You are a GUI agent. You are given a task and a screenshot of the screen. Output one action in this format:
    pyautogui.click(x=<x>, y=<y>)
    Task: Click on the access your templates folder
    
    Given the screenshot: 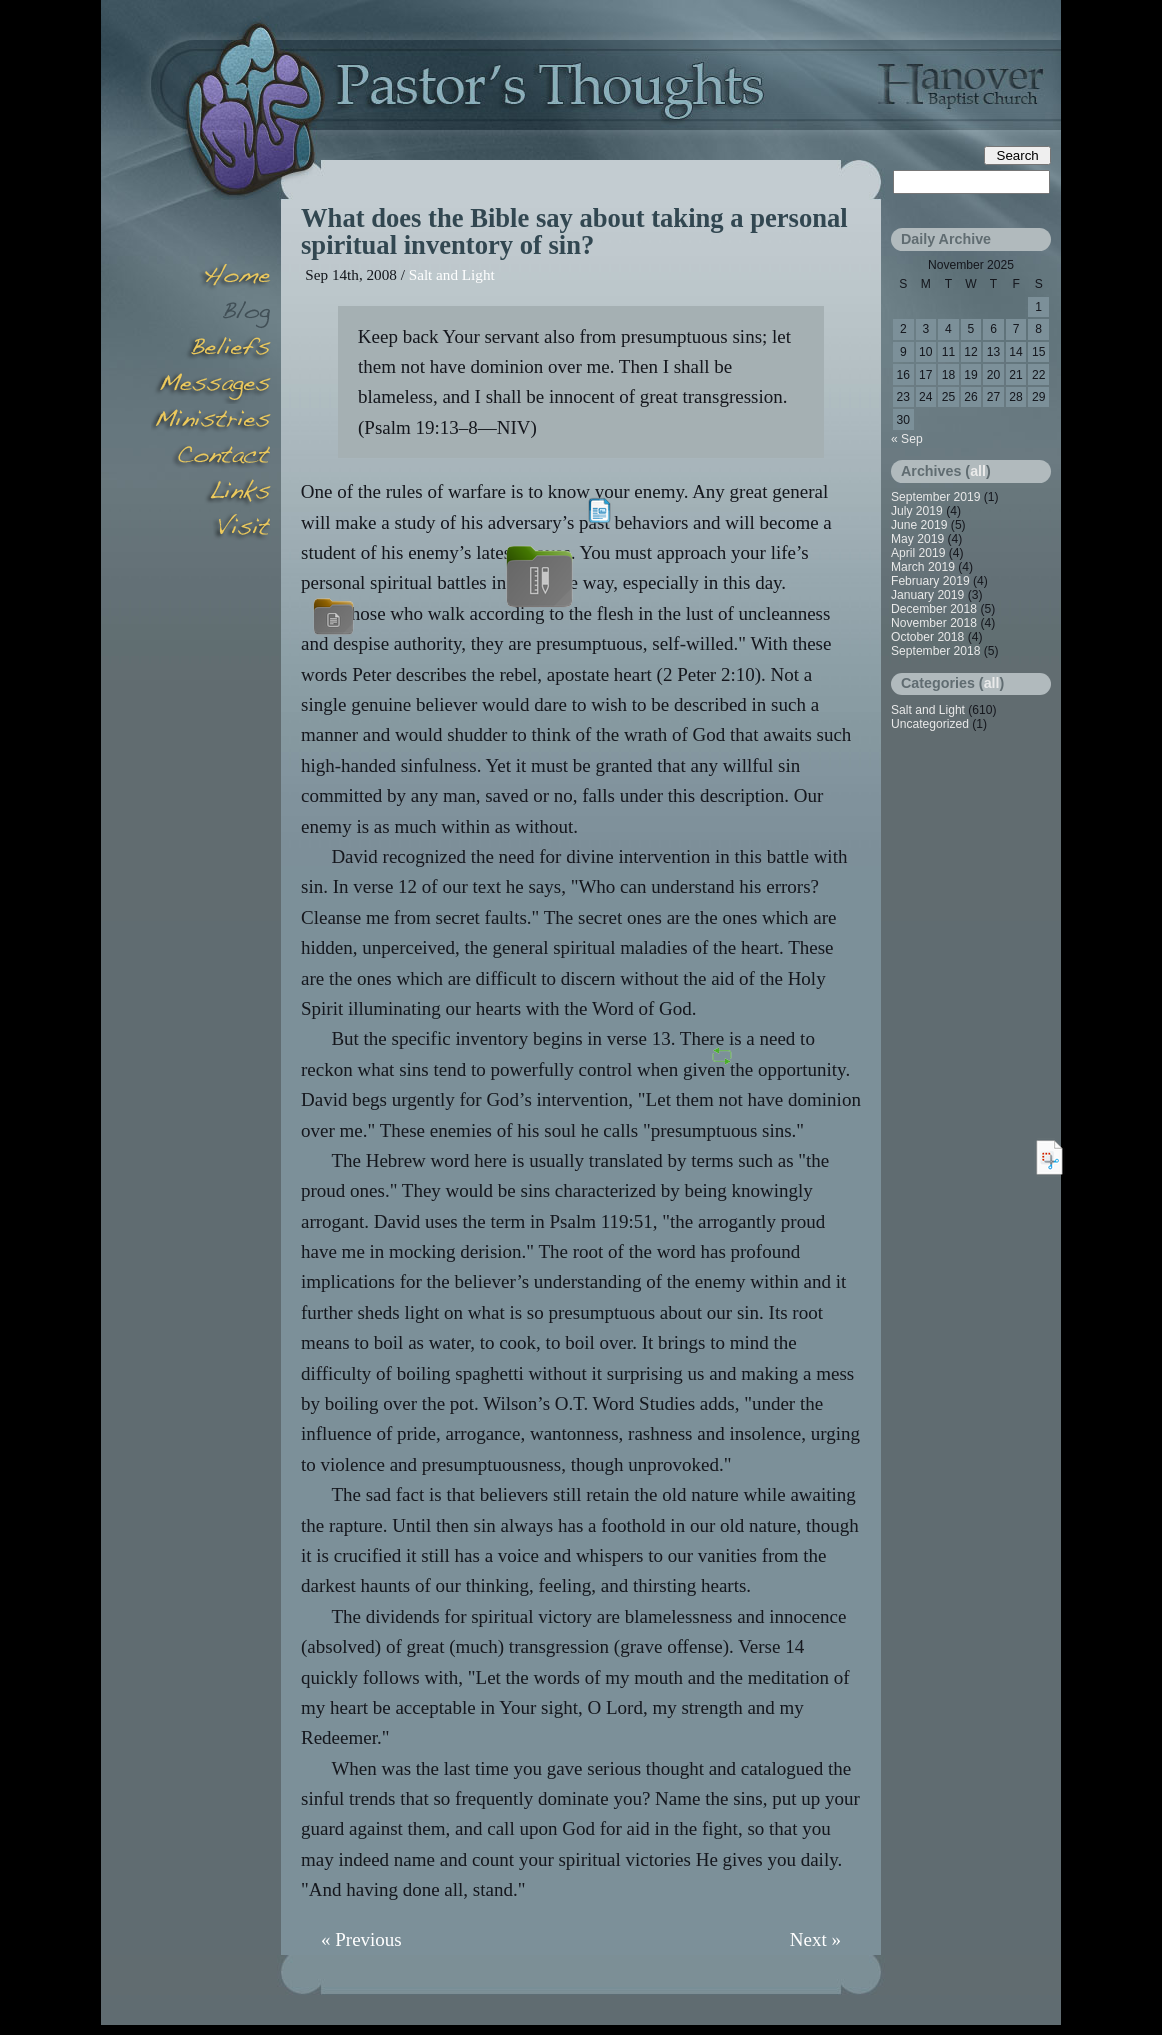 What is the action you would take?
    pyautogui.click(x=539, y=576)
    